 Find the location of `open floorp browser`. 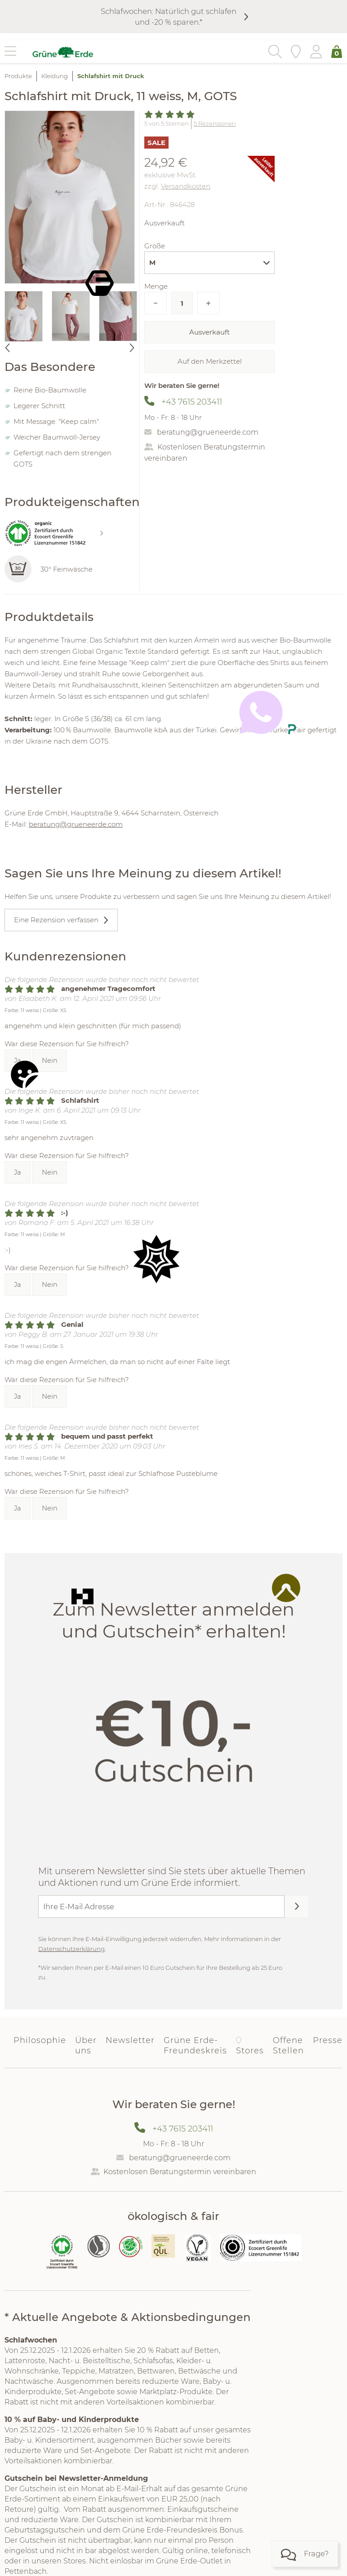

open floorp browser is located at coordinates (99, 283).